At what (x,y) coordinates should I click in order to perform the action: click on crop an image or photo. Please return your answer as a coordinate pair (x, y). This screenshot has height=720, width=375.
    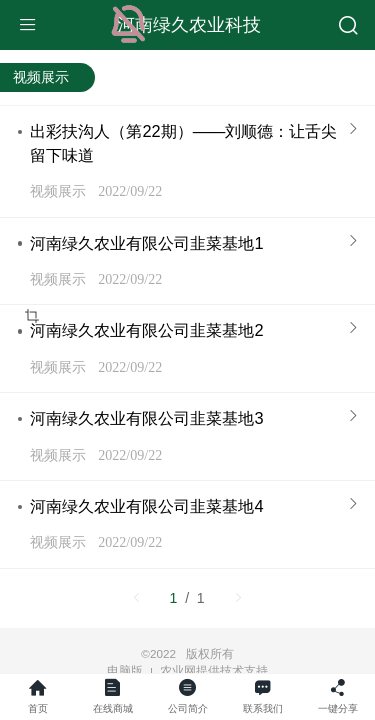
    Looking at the image, I should click on (32, 316).